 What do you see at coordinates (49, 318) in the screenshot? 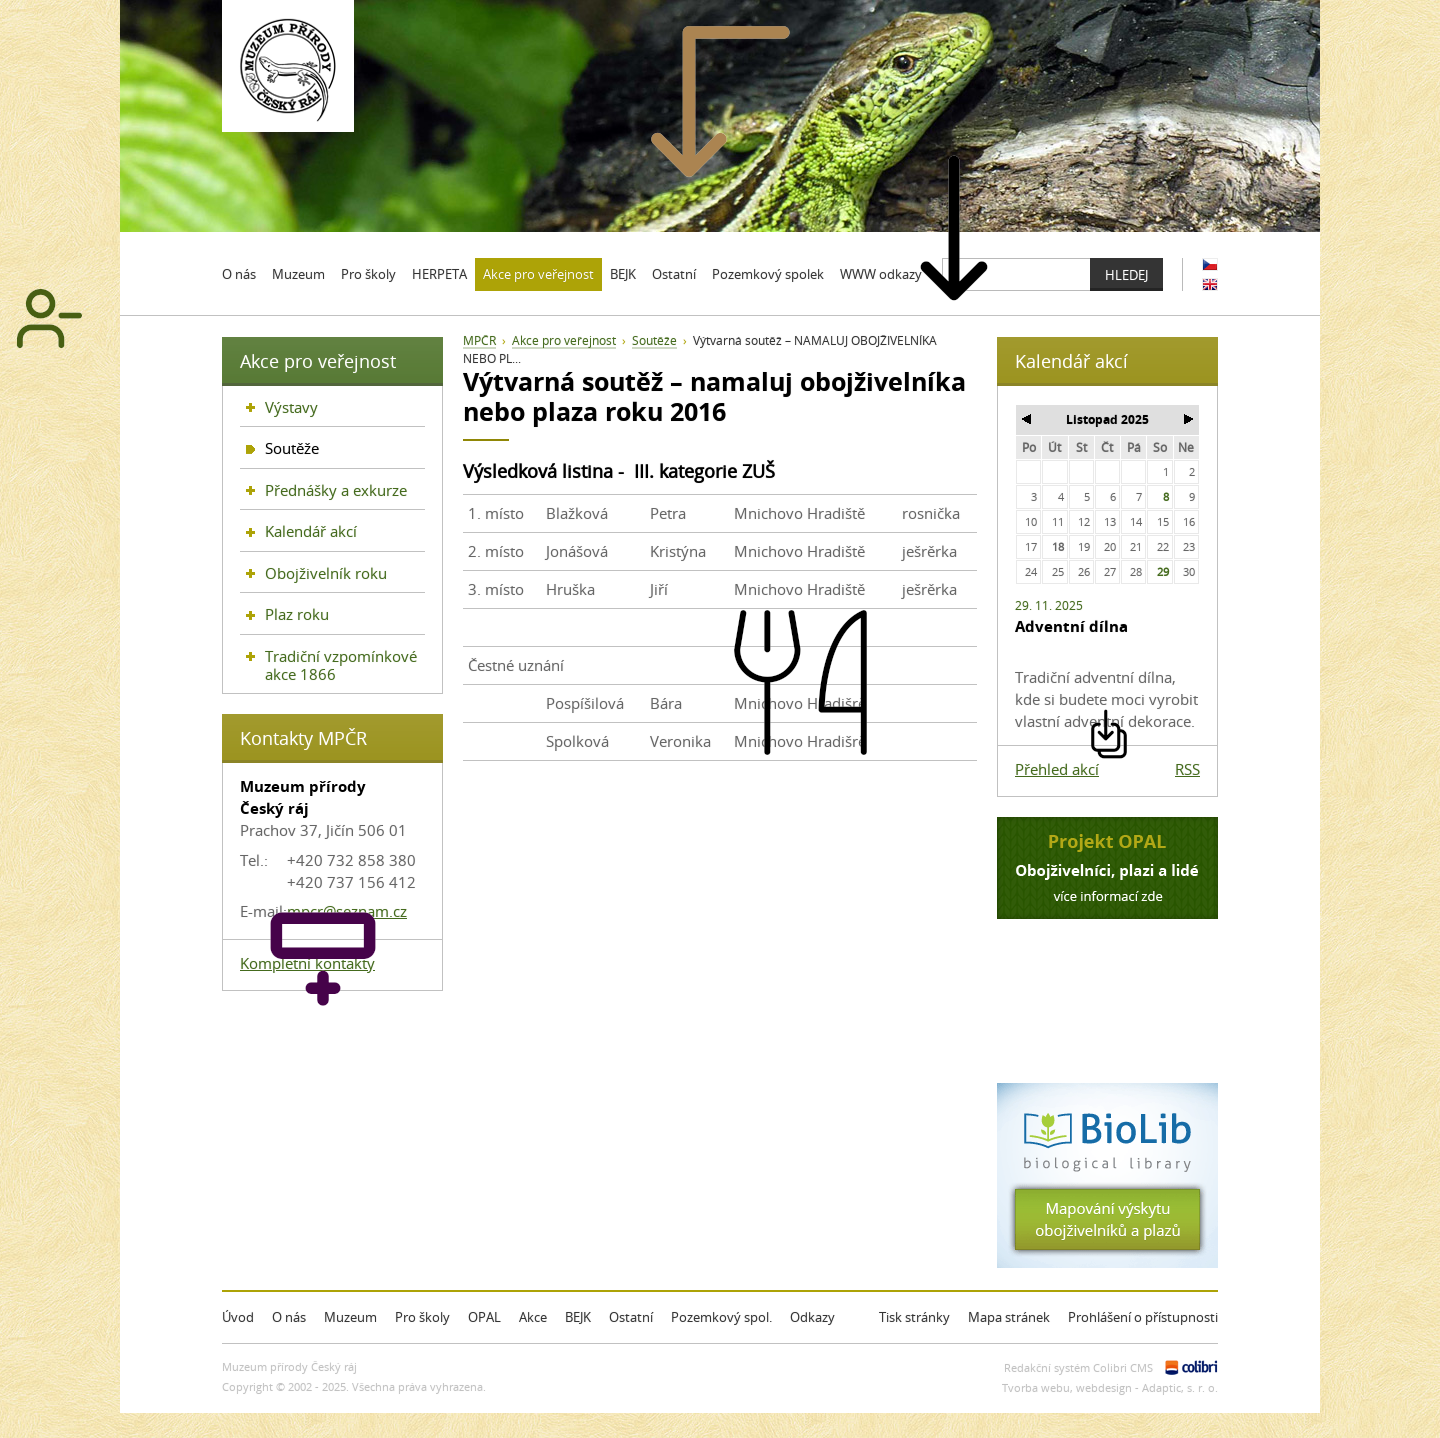
I see `remove a user or contact` at bounding box center [49, 318].